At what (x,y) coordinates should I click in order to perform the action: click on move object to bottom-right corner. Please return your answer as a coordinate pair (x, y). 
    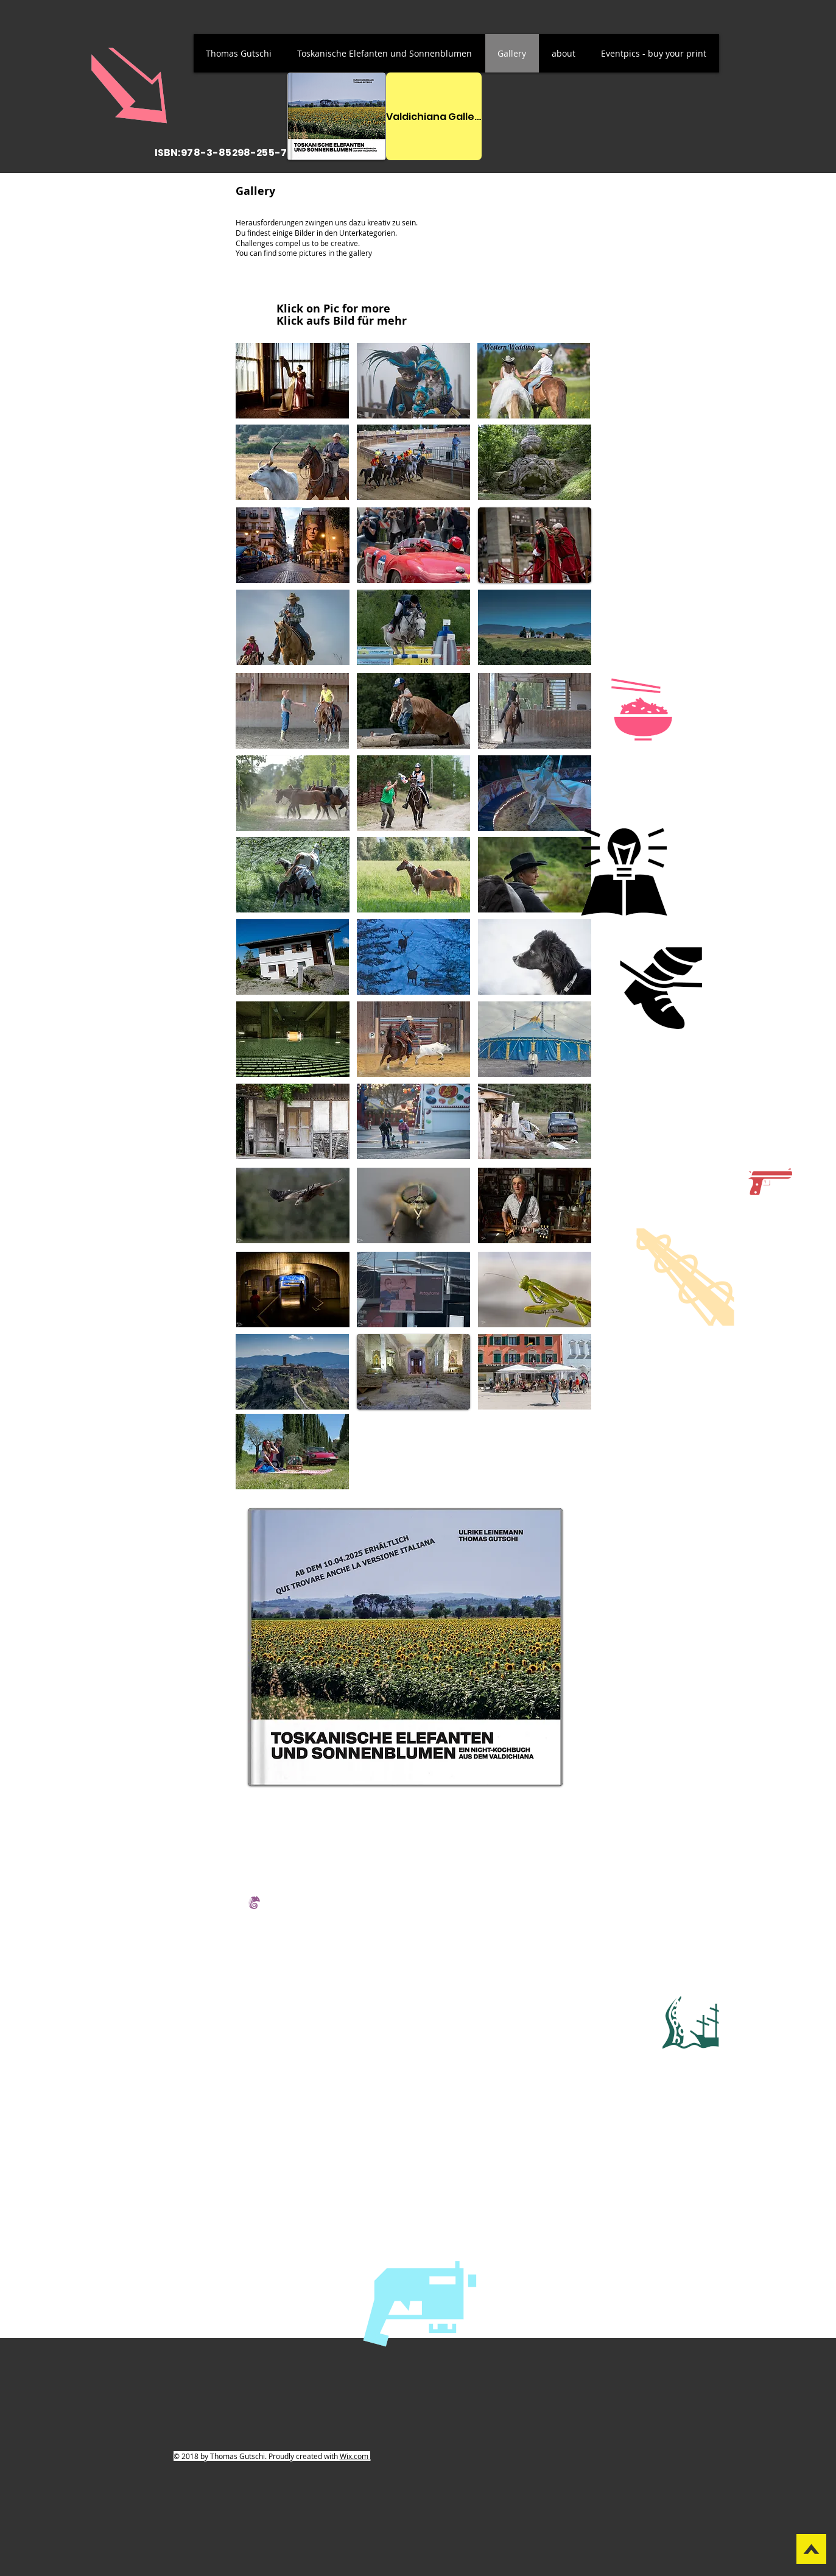
    Looking at the image, I should click on (129, 86).